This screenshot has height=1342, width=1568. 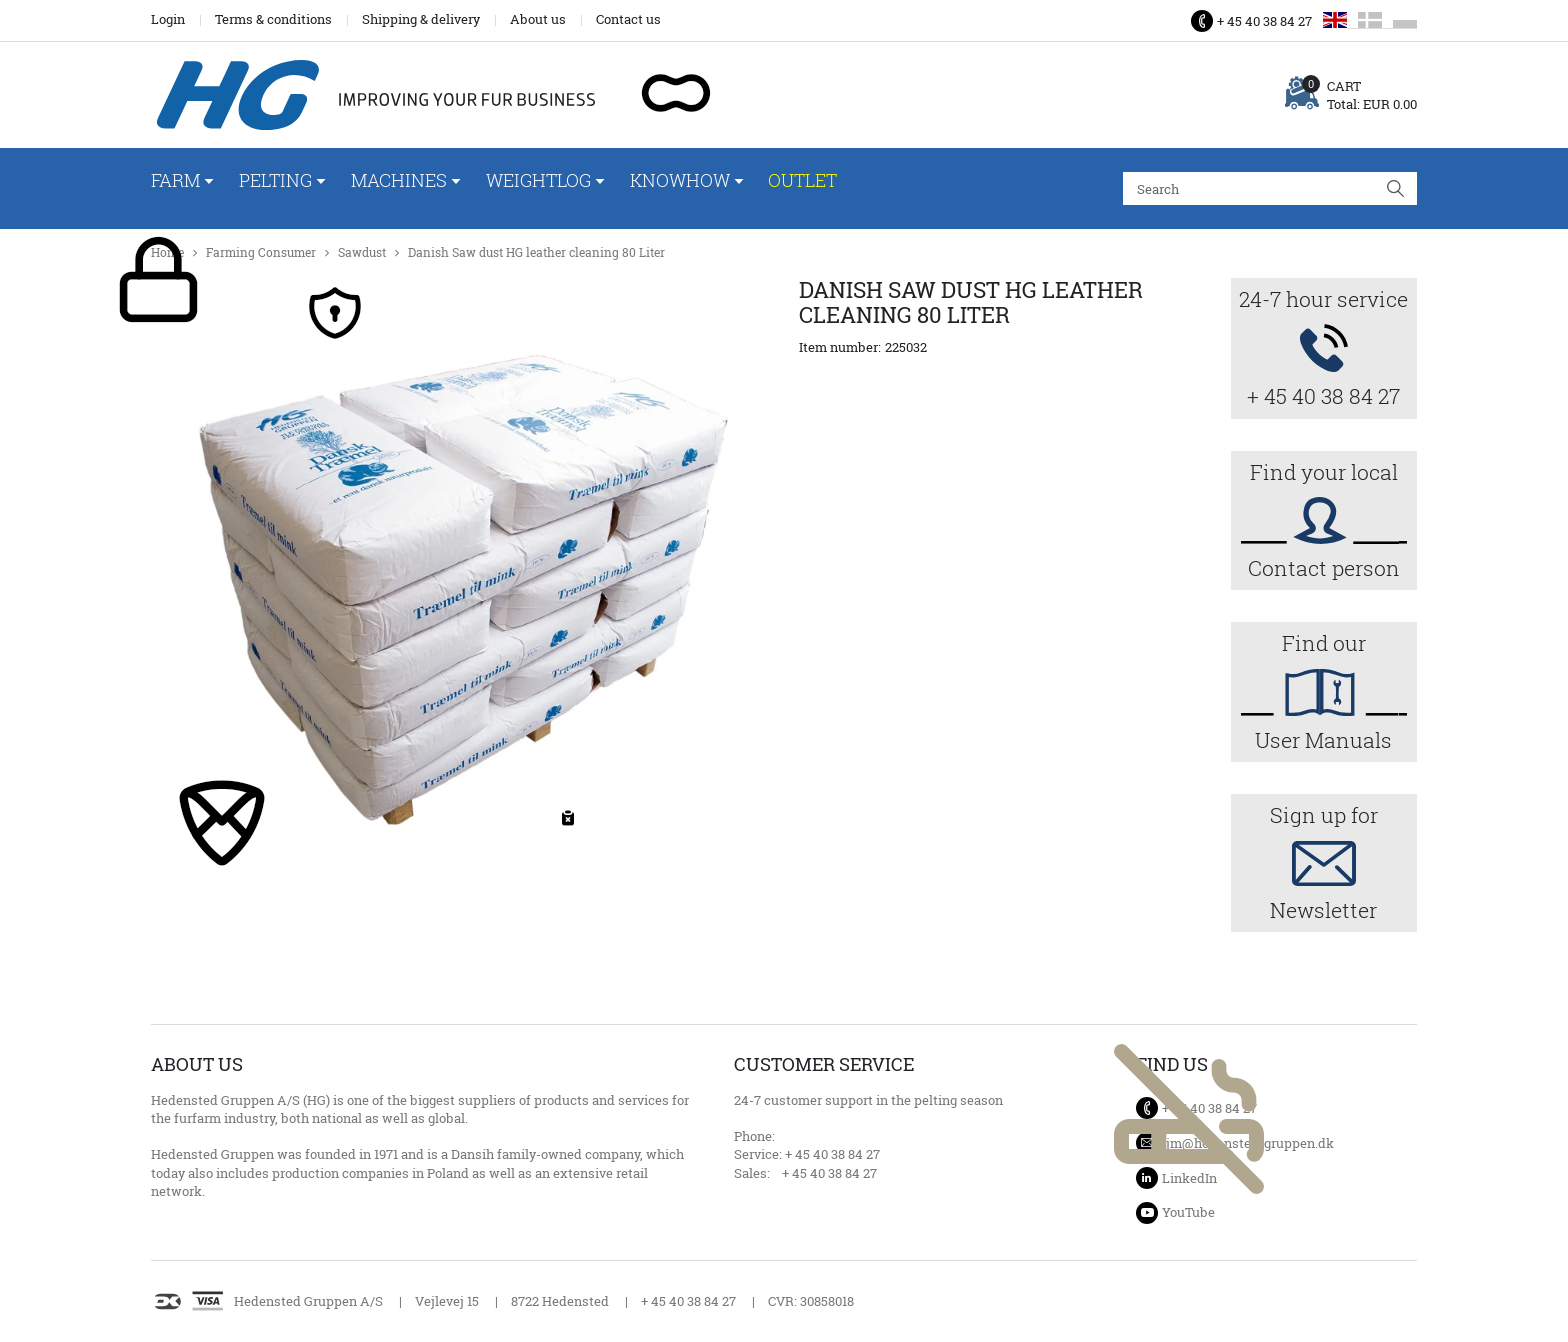 I want to click on peanut app logo or brand icon, so click(x=676, y=93).